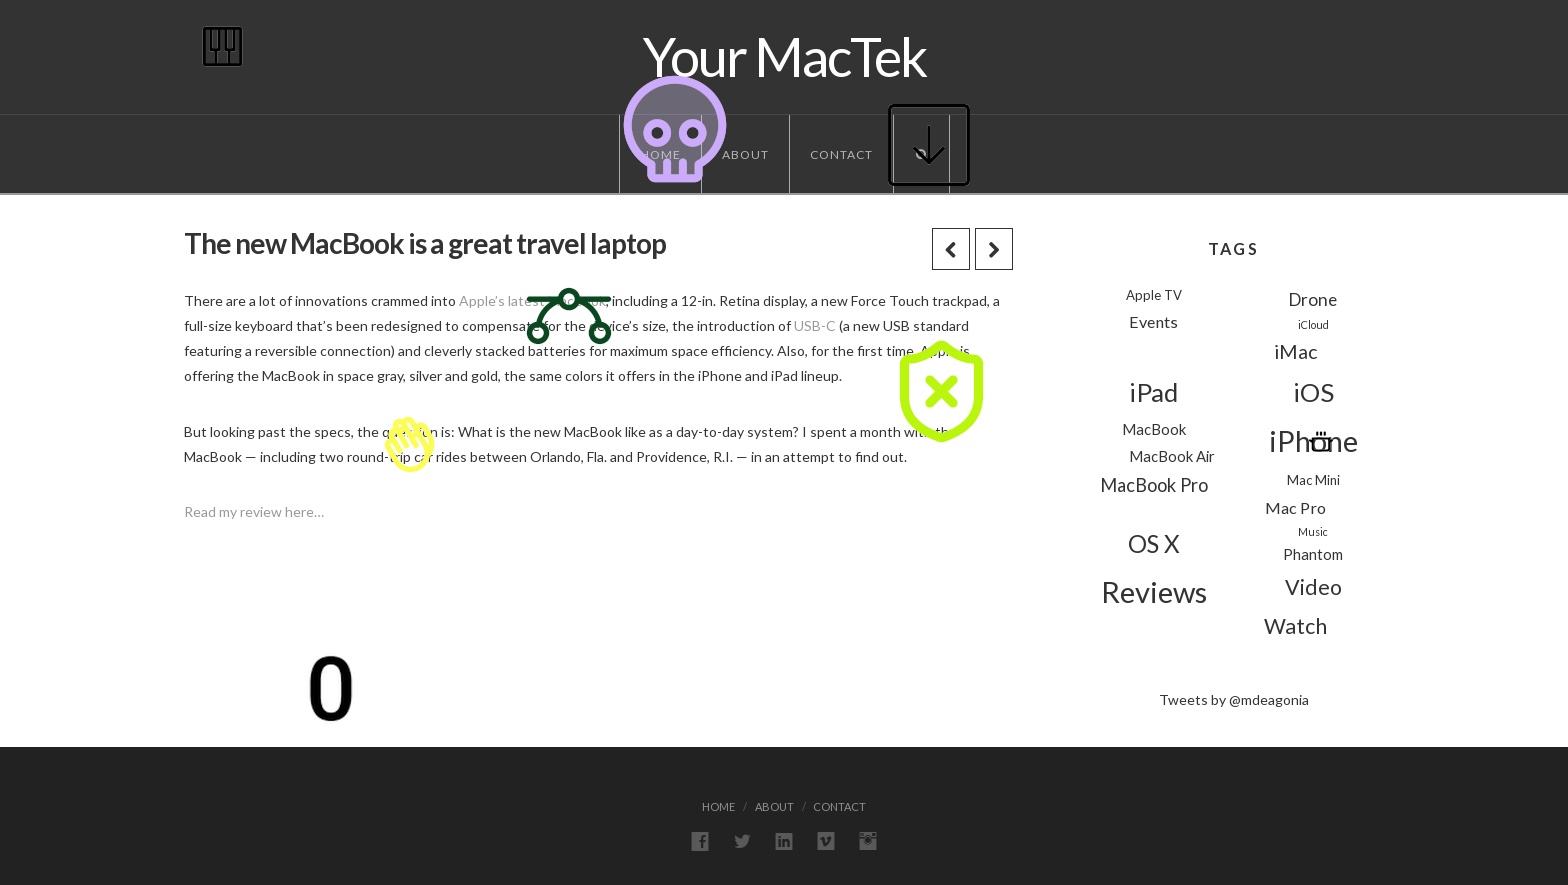  Describe the element at coordinates (675, 131) in the screenshot. I see `indicates danger or fatal error` at that location.